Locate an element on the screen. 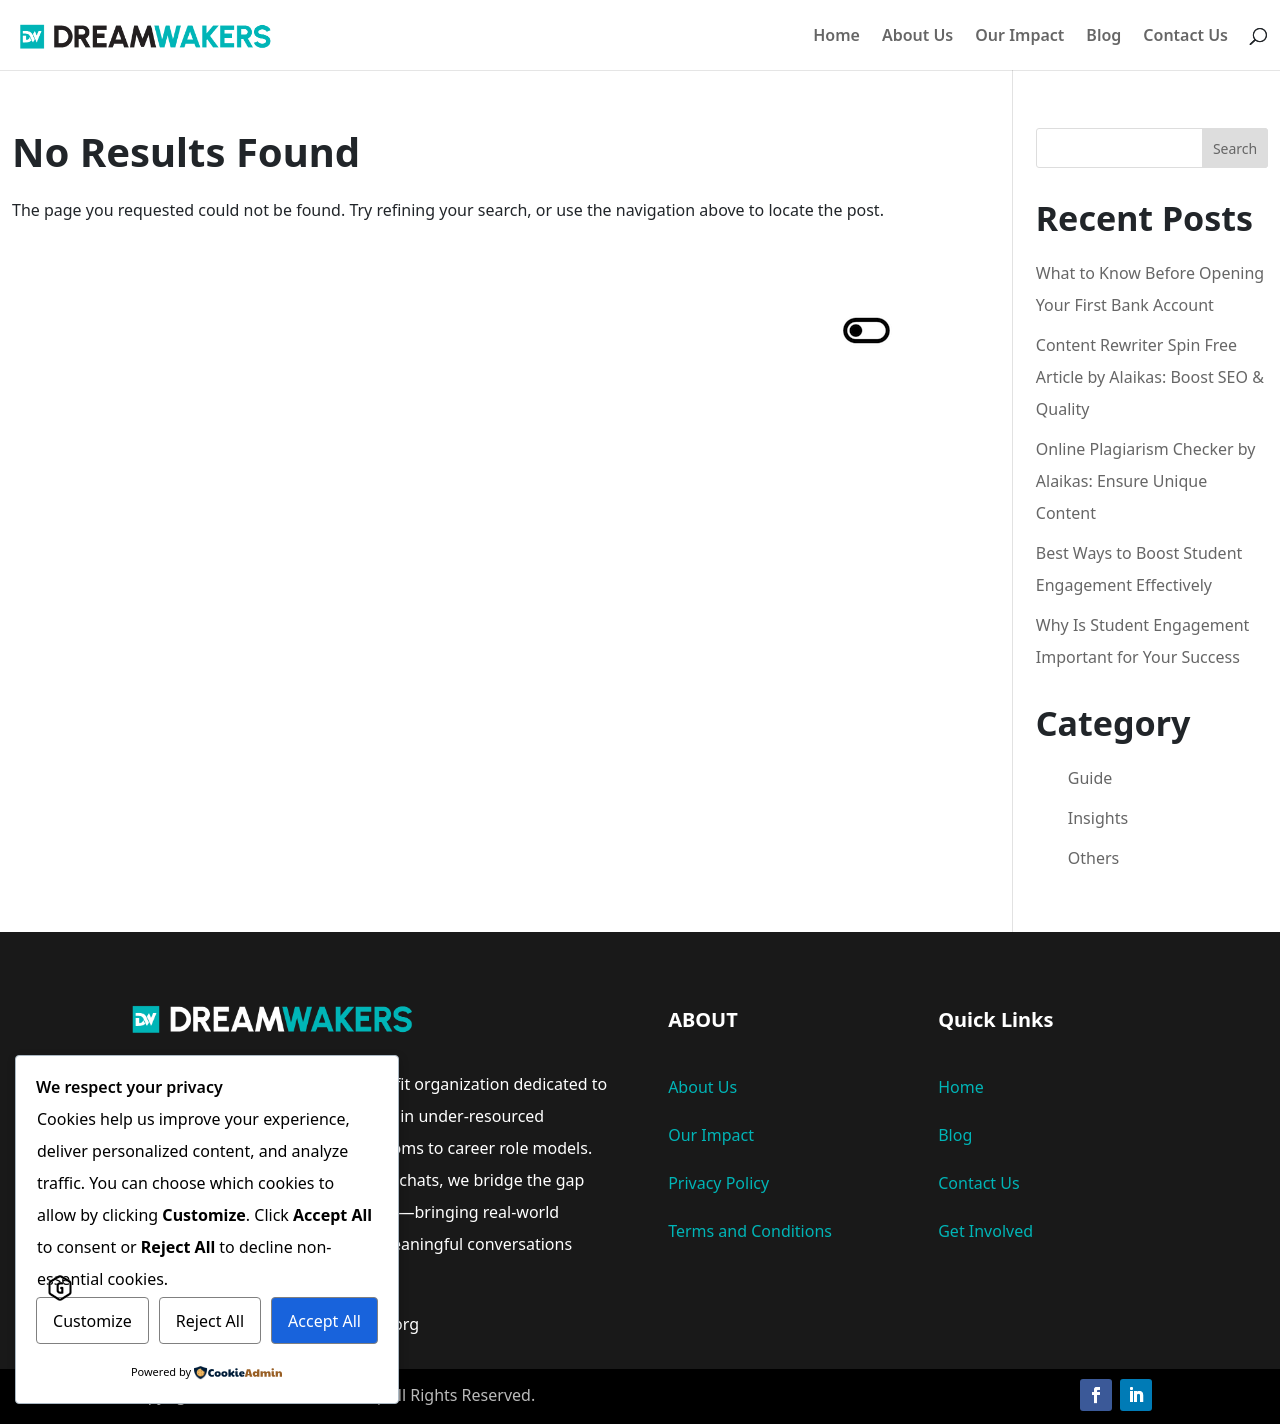 The image size is (1280, 1424). indicates a "G" rating or classification is located at coordinates (60, 1288).